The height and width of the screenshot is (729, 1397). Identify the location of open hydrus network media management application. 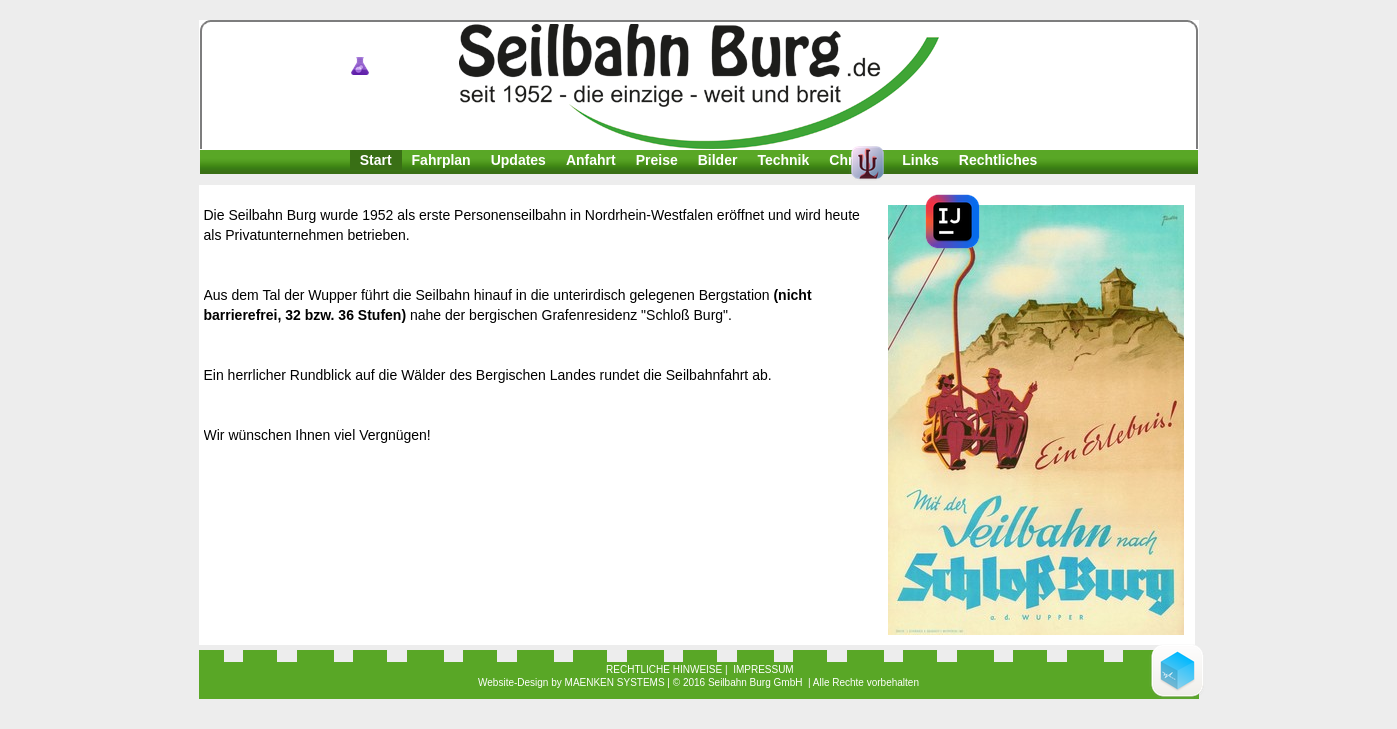
(867, 162).